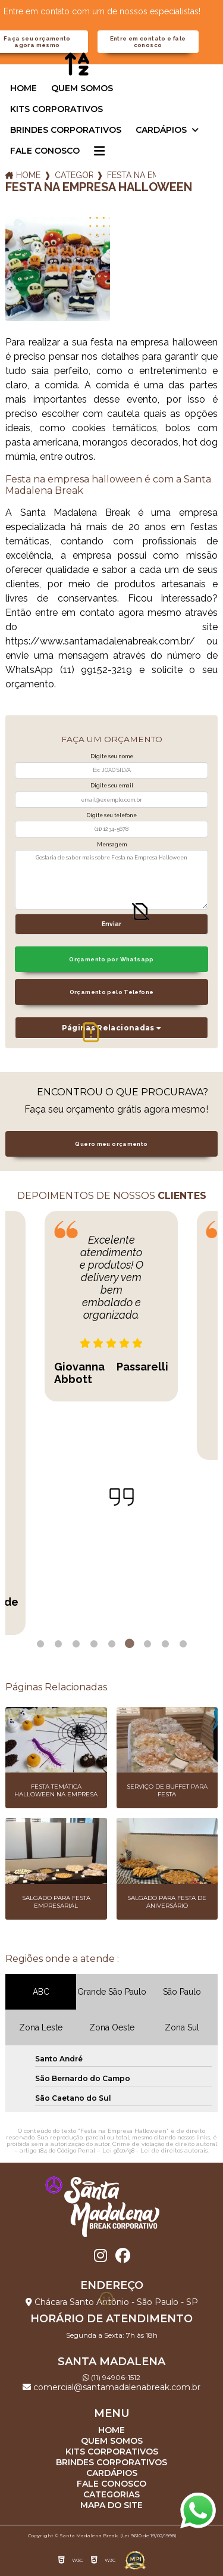 The height and width of the screenshot is (2576, 223). What do you see at coordinates (106, 2298) in the screenshot?
I see `add an emoji or reaction` at bounding box center [106, 2298].